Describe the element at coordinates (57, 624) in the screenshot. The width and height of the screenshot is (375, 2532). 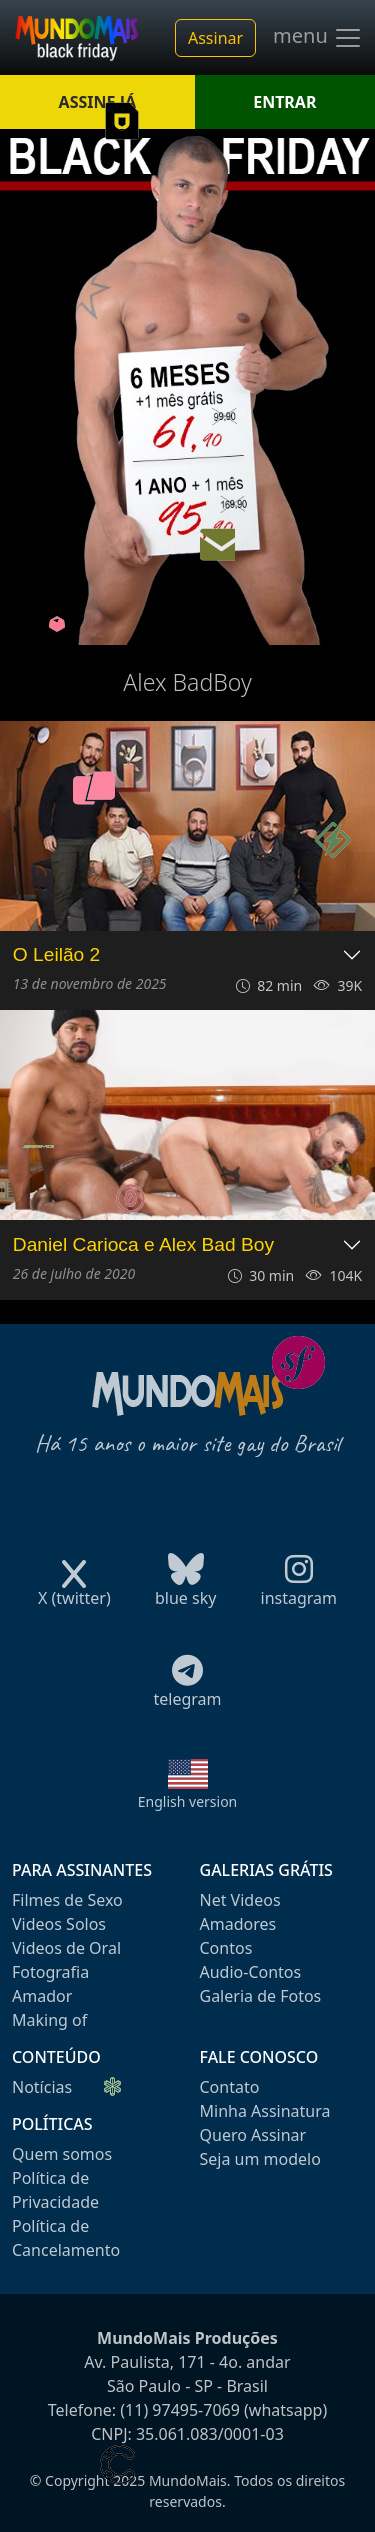
I see `open RunKit node.js playground` at that location.